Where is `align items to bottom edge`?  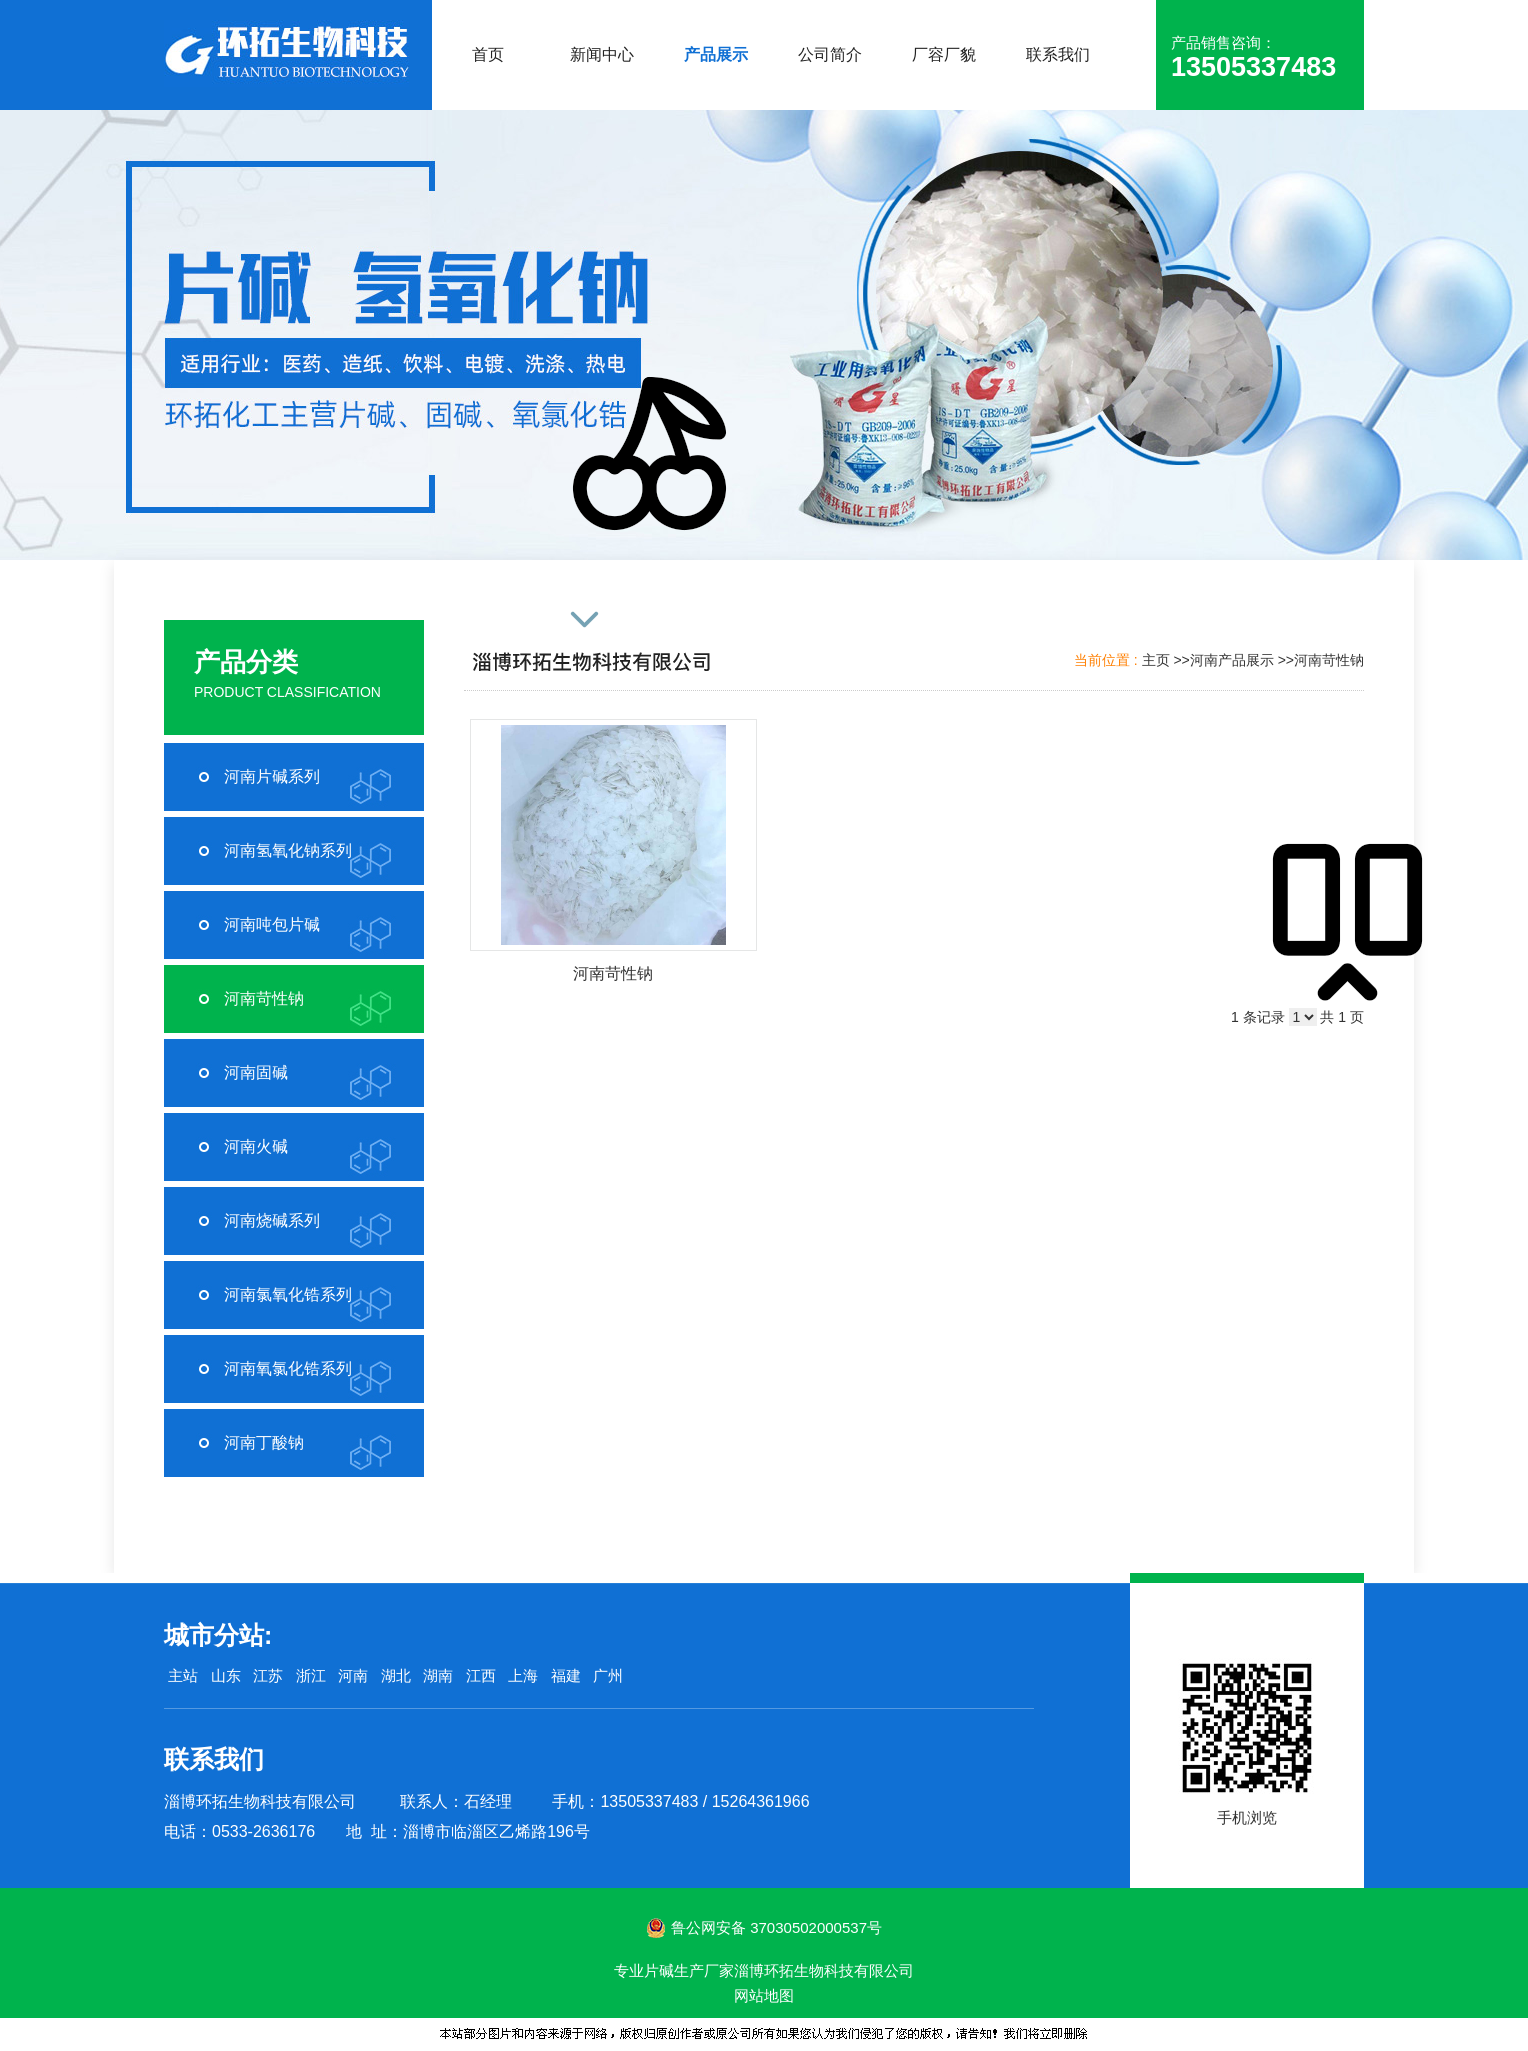
align items to bottom edge is located at coordinates (1347, 918).